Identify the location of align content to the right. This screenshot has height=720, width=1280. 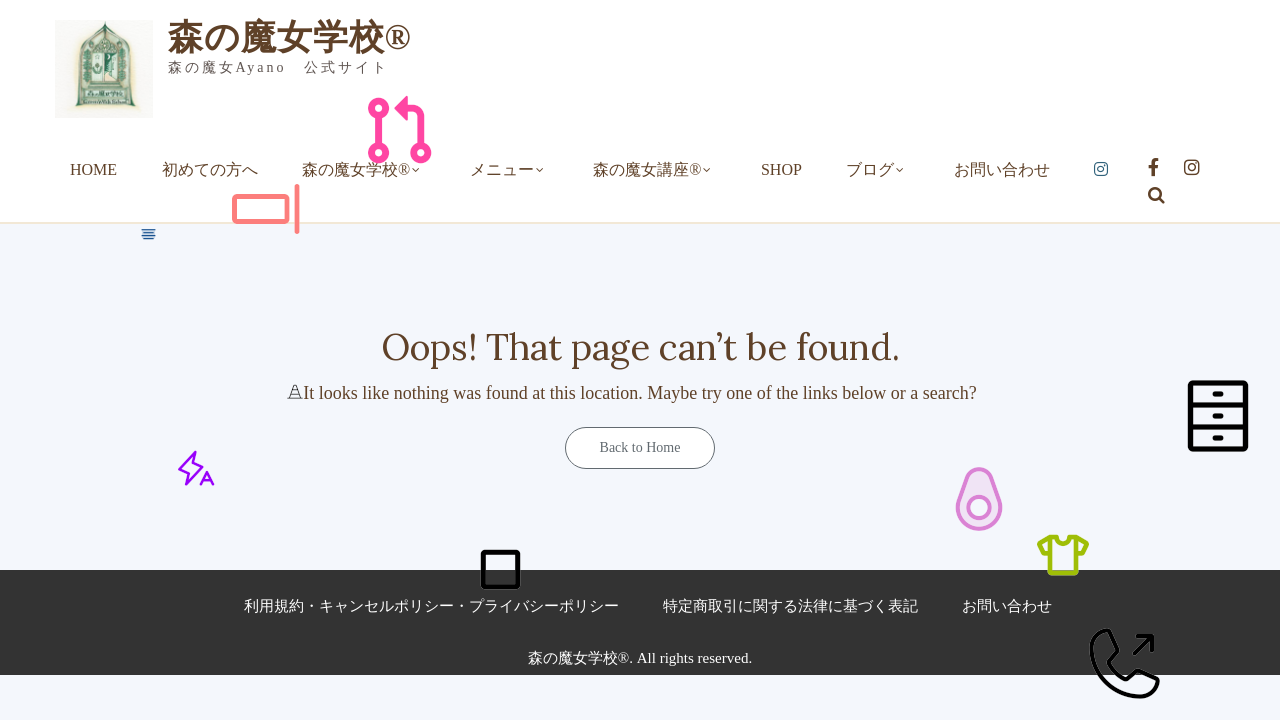
(267, 209).